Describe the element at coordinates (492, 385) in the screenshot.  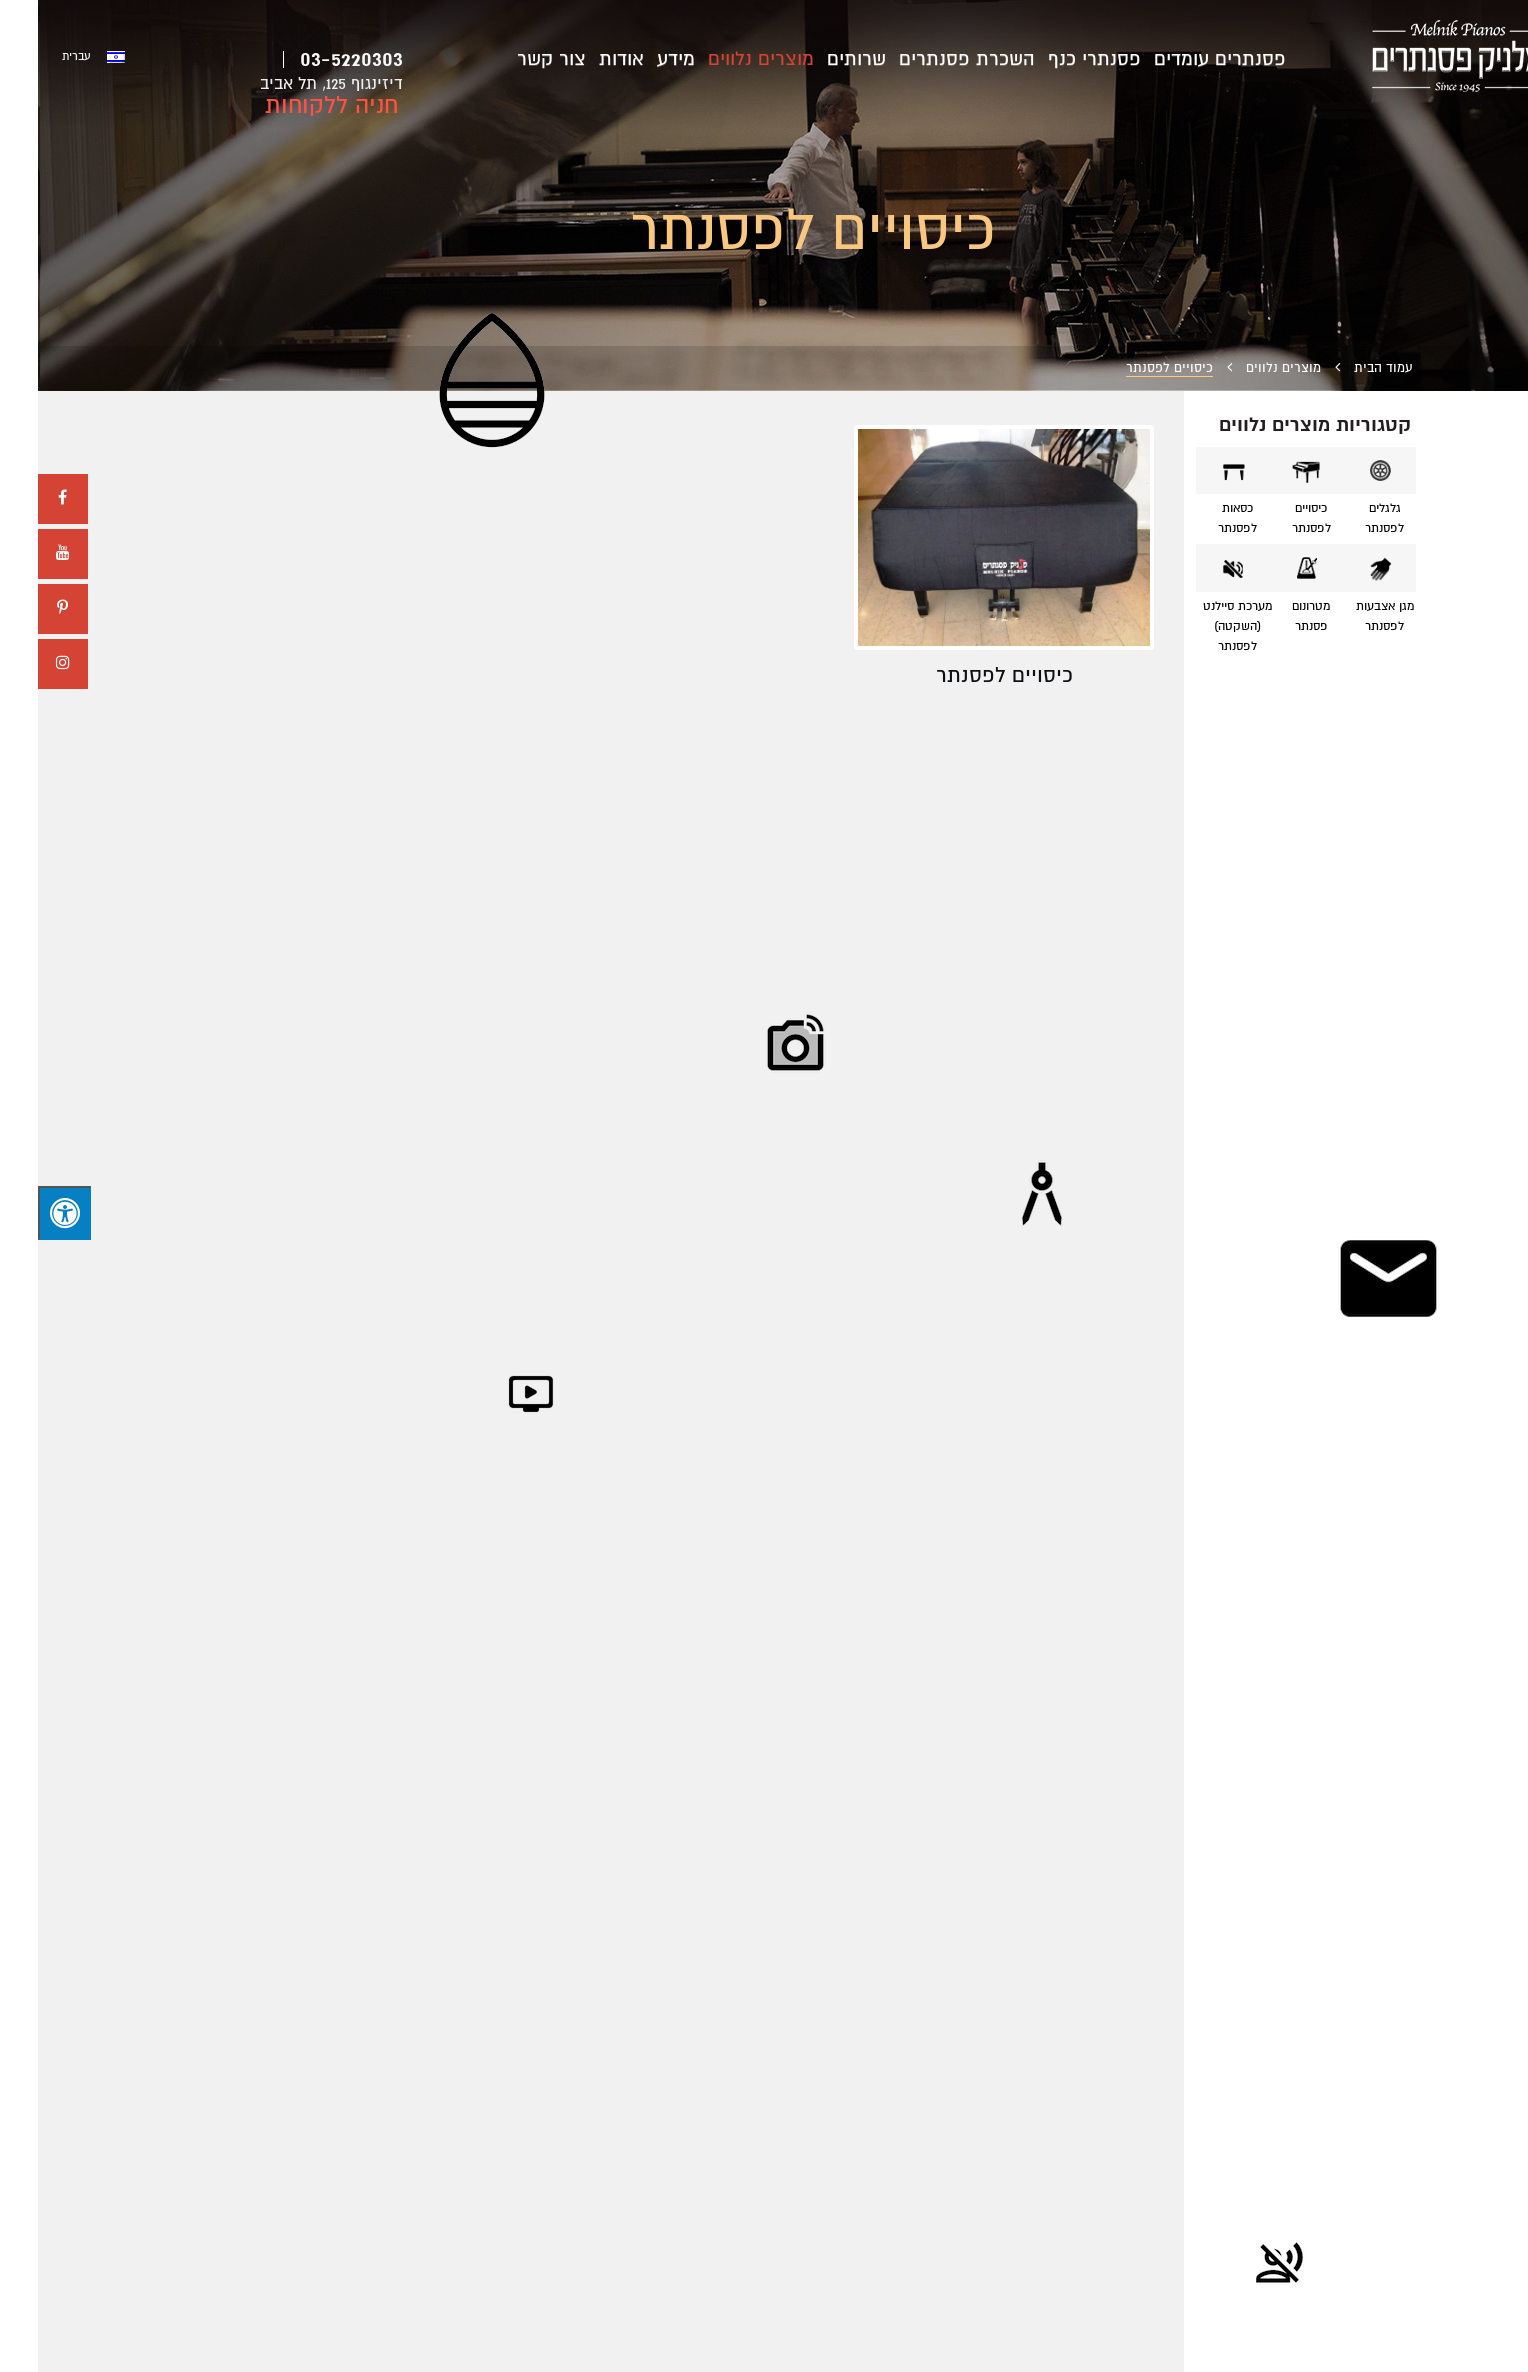
I see `adjust fill level or capacity` at that location.